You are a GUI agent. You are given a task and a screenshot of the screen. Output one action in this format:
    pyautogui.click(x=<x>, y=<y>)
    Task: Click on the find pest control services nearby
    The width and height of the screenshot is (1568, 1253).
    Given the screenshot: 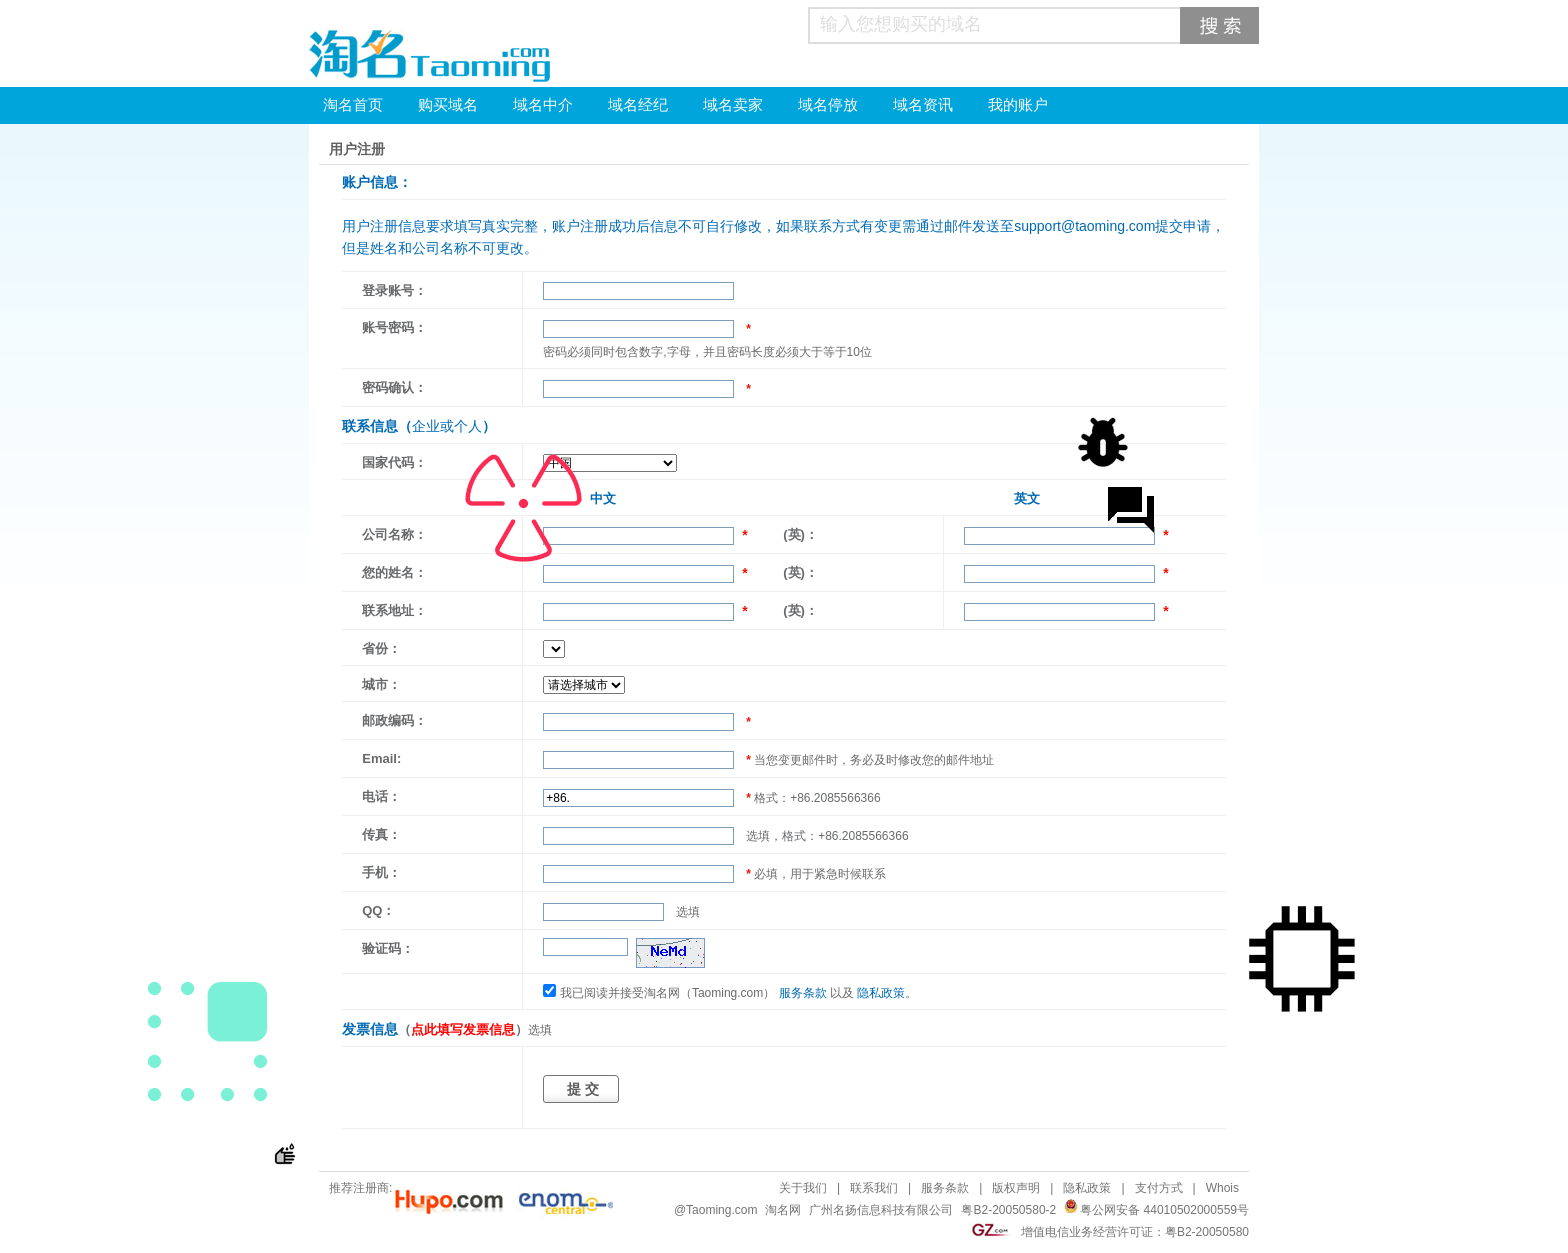 What is the action you would take?
    pyautogui.click(x=1103, y=442)
    